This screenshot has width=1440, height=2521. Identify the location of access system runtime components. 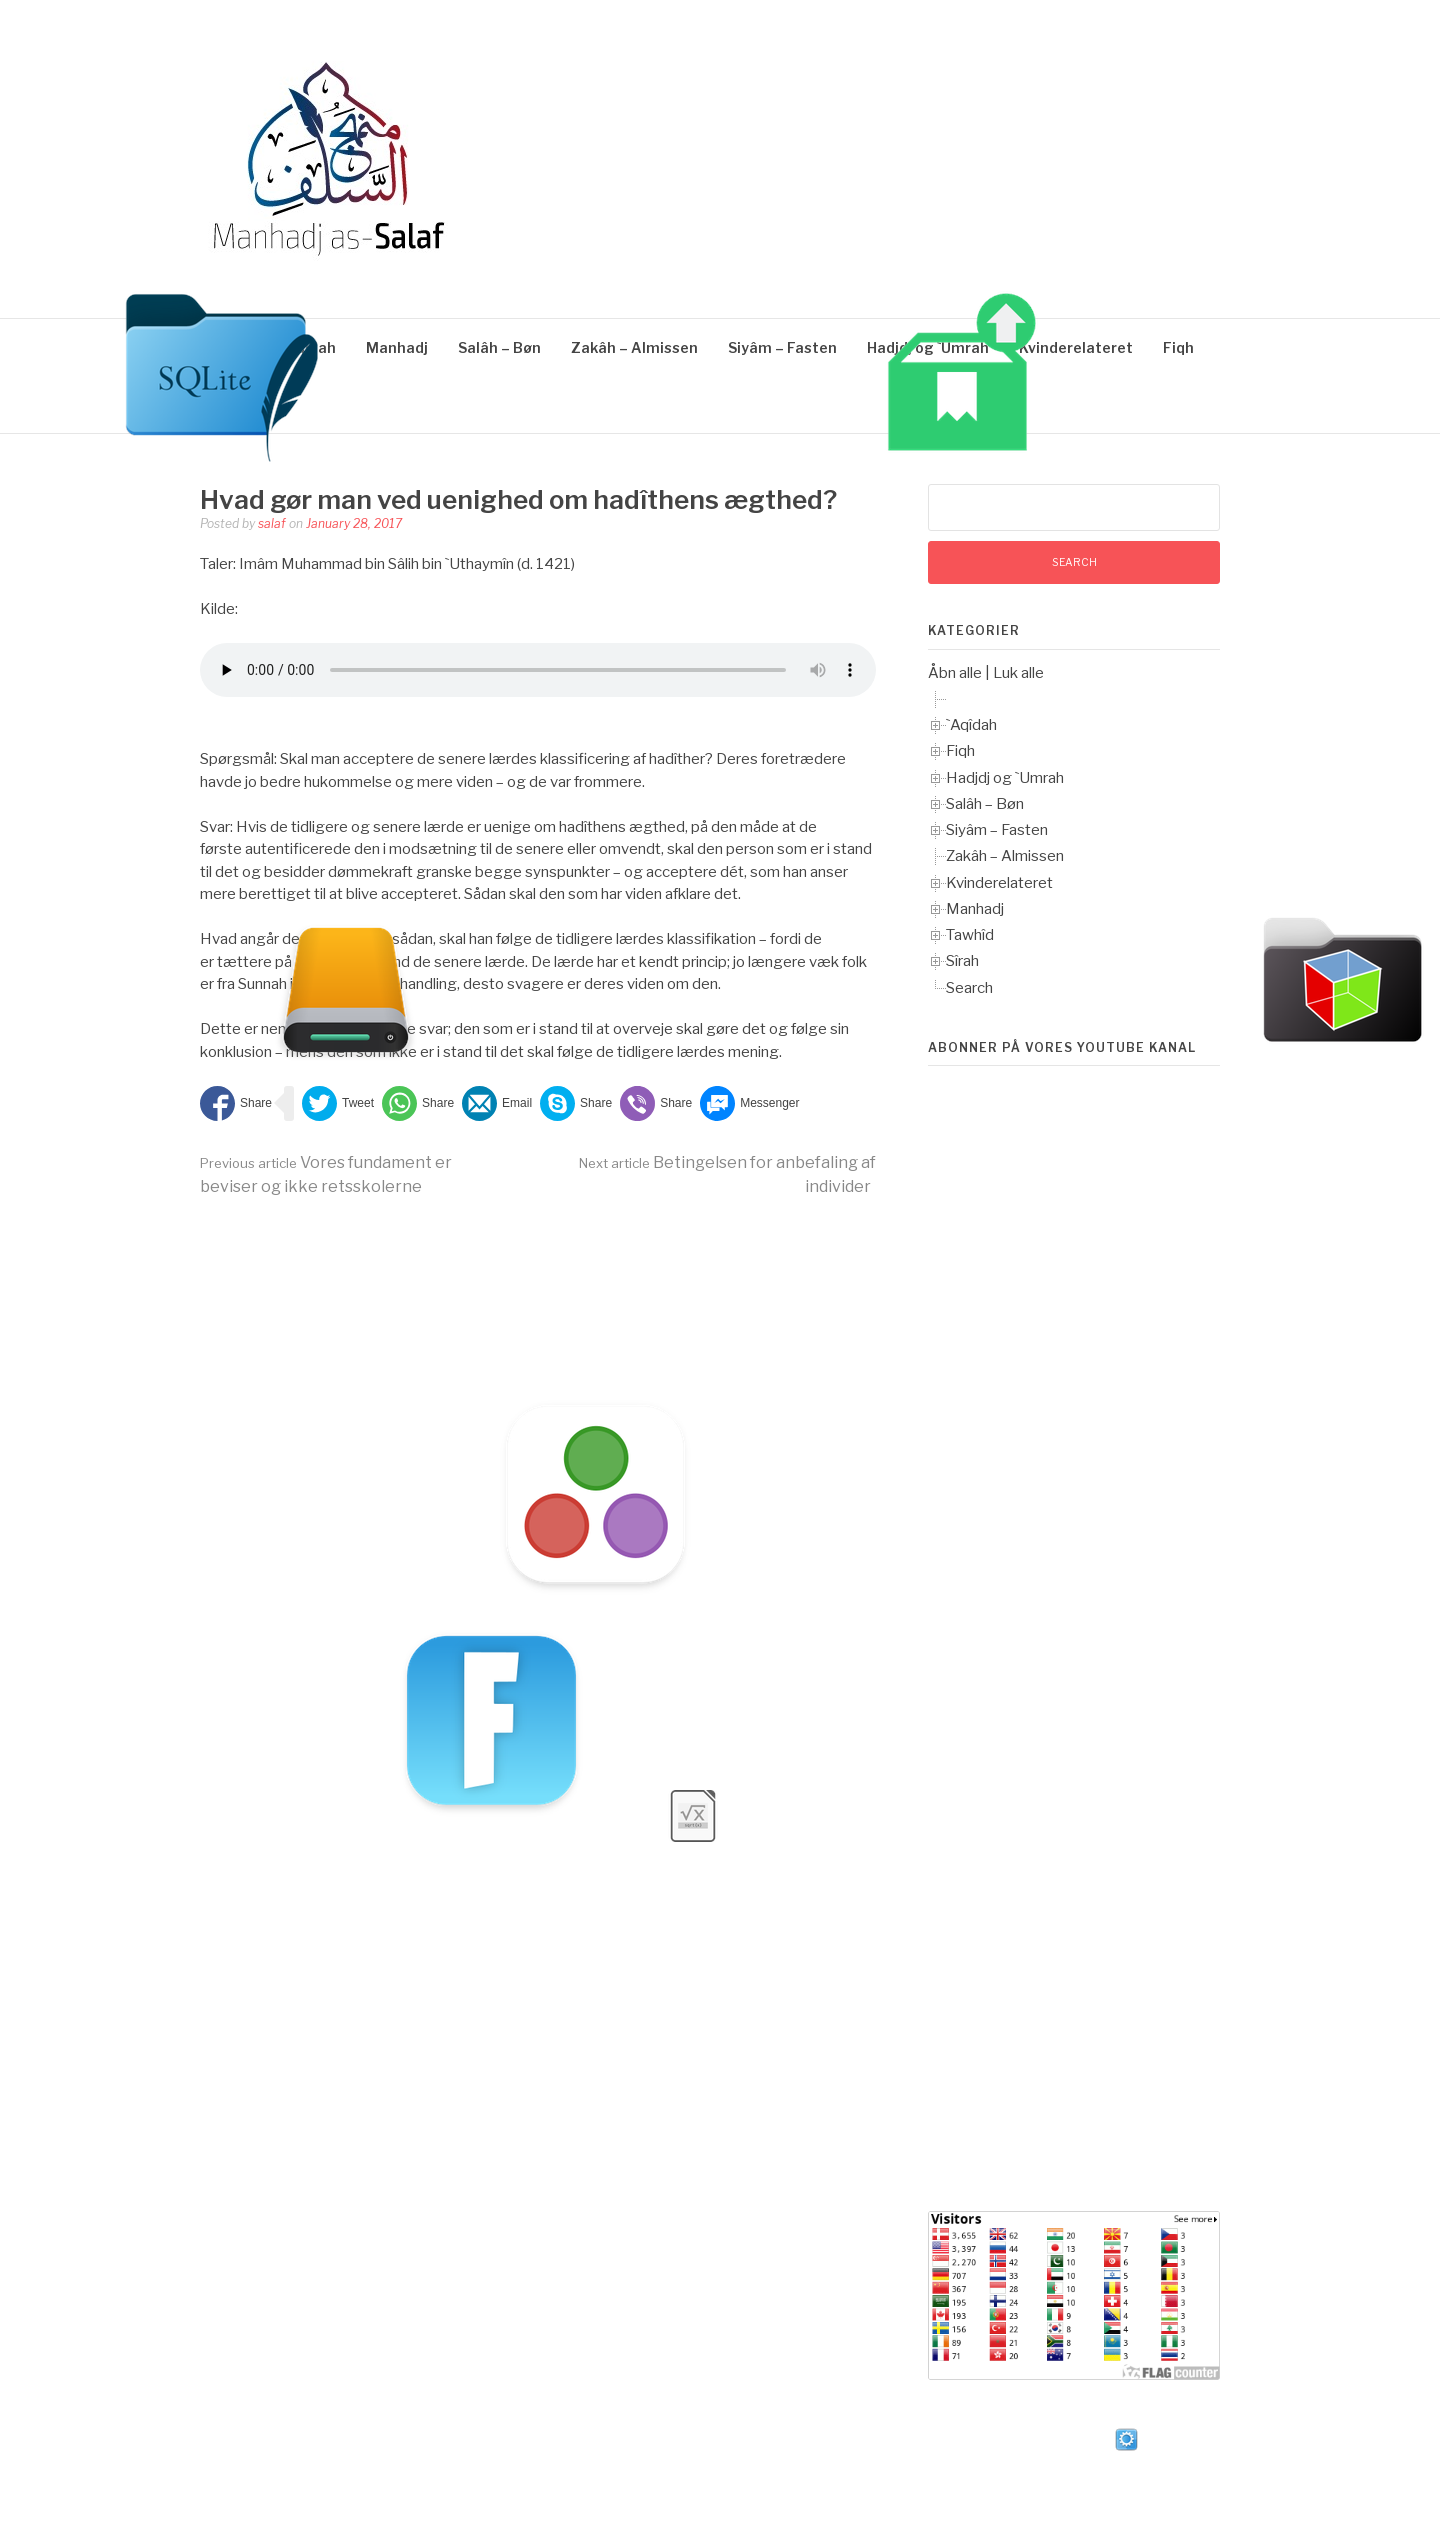
(1126, 2439).